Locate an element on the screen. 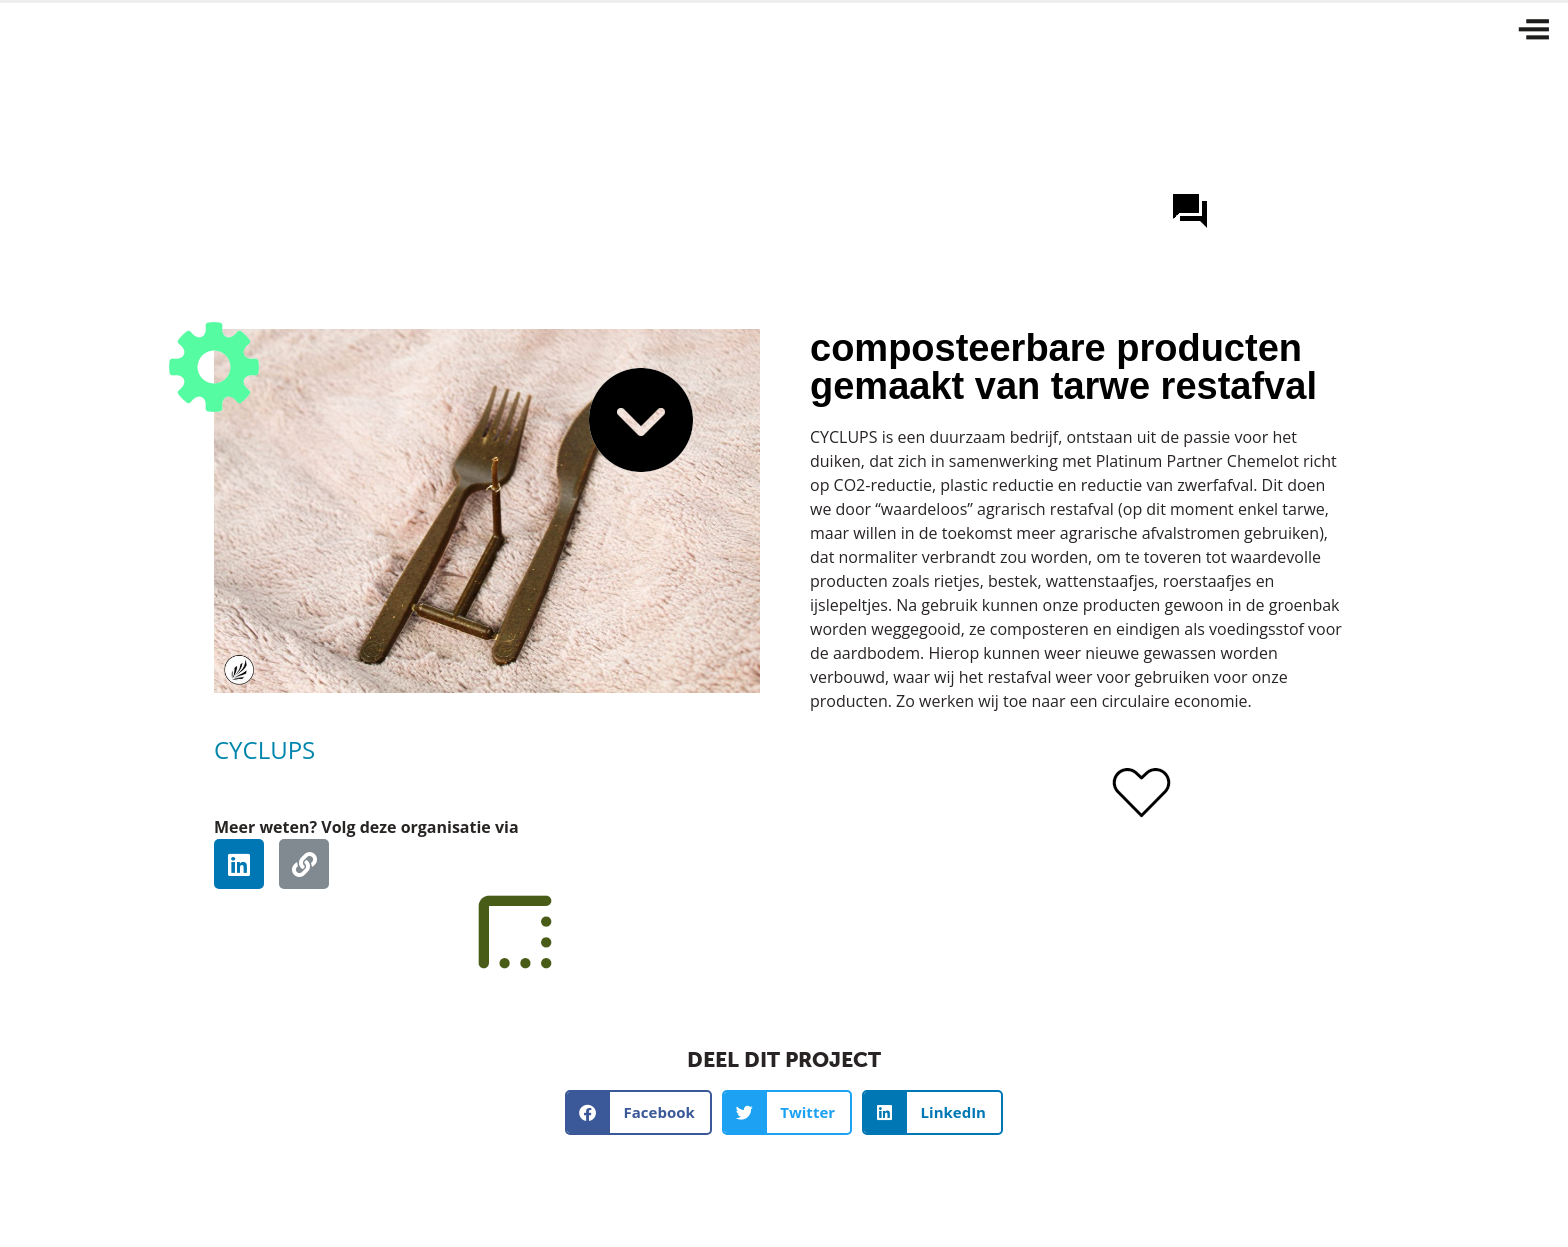  expand dropdown menu or section is located at coordinates (641, 420).